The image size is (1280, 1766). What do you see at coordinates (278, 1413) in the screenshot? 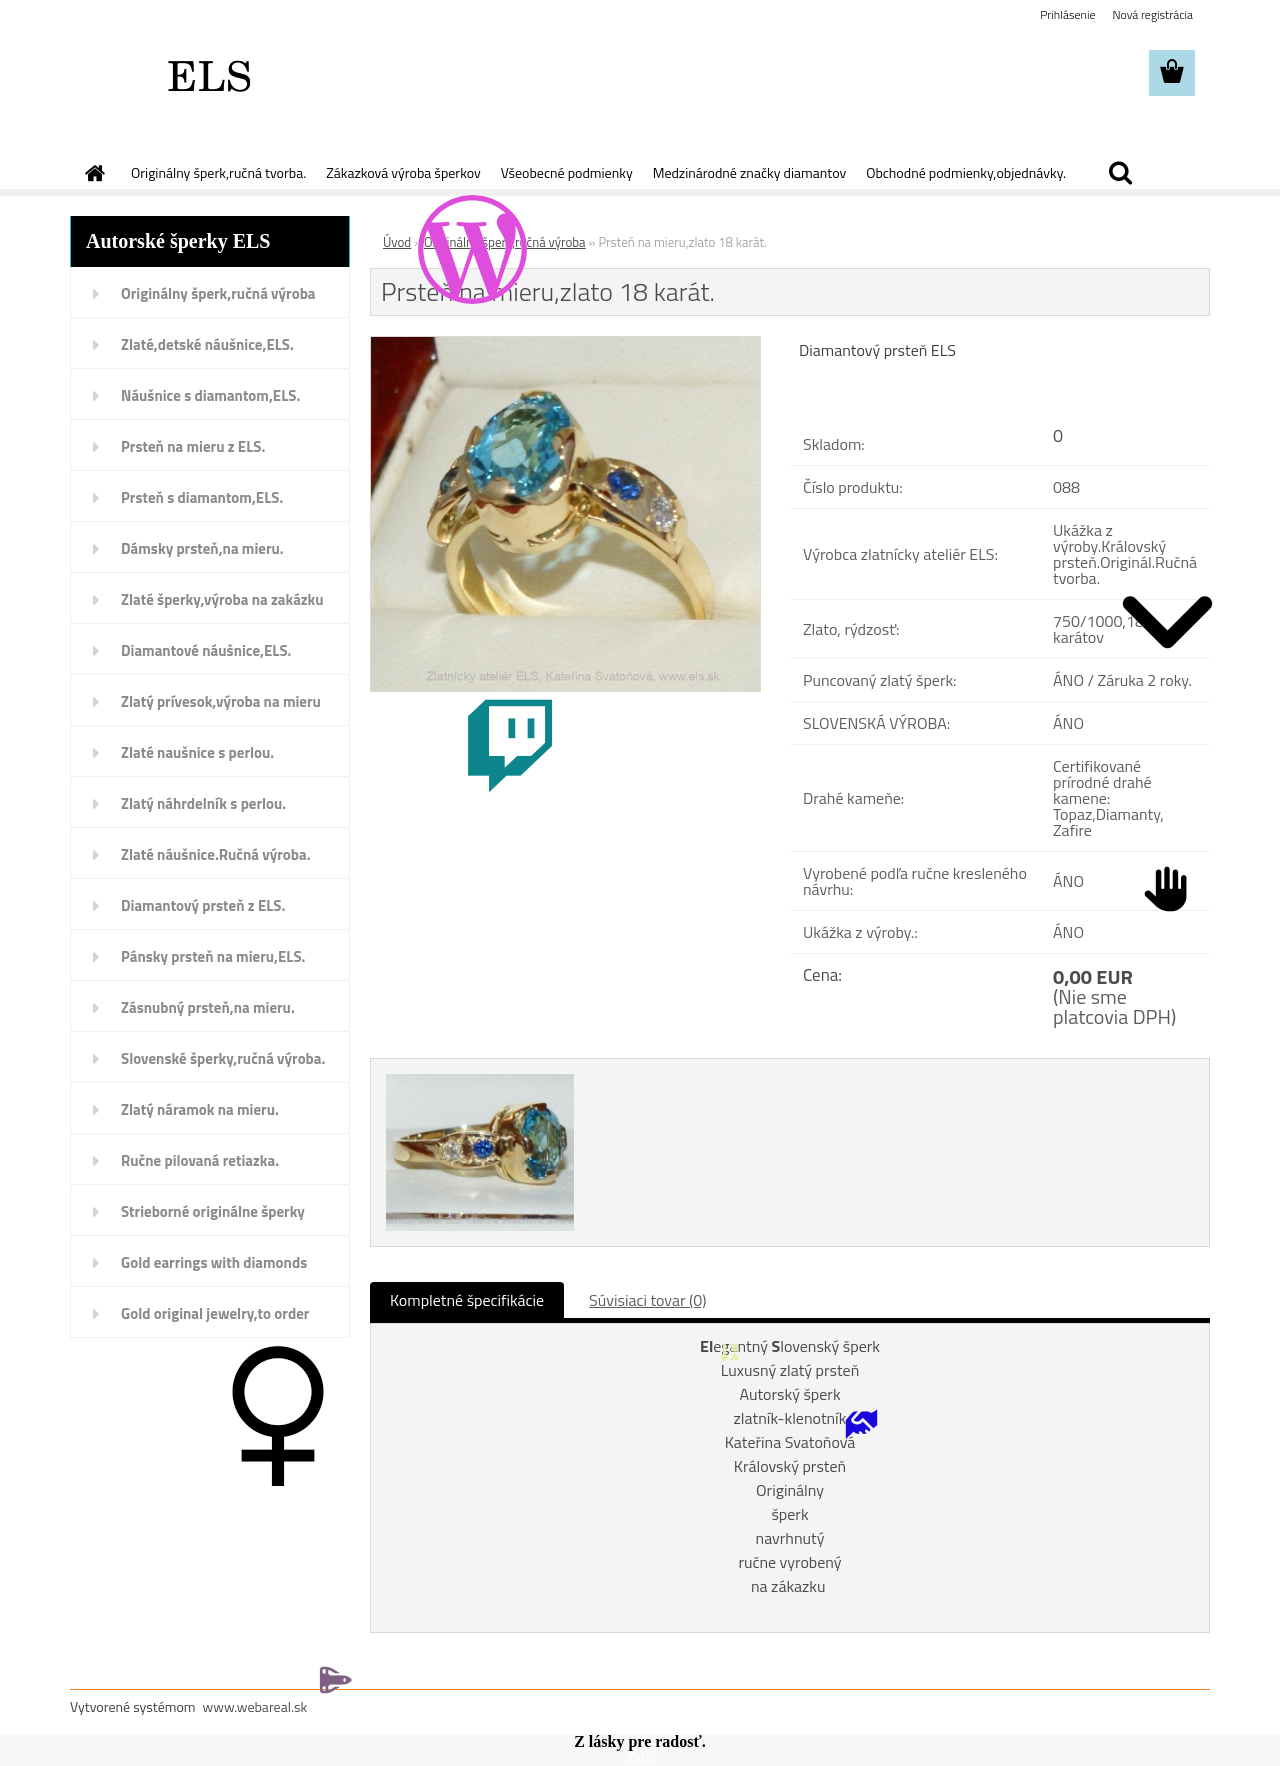
I see `indicates female or women's category` at bounding box center [278, 1413].